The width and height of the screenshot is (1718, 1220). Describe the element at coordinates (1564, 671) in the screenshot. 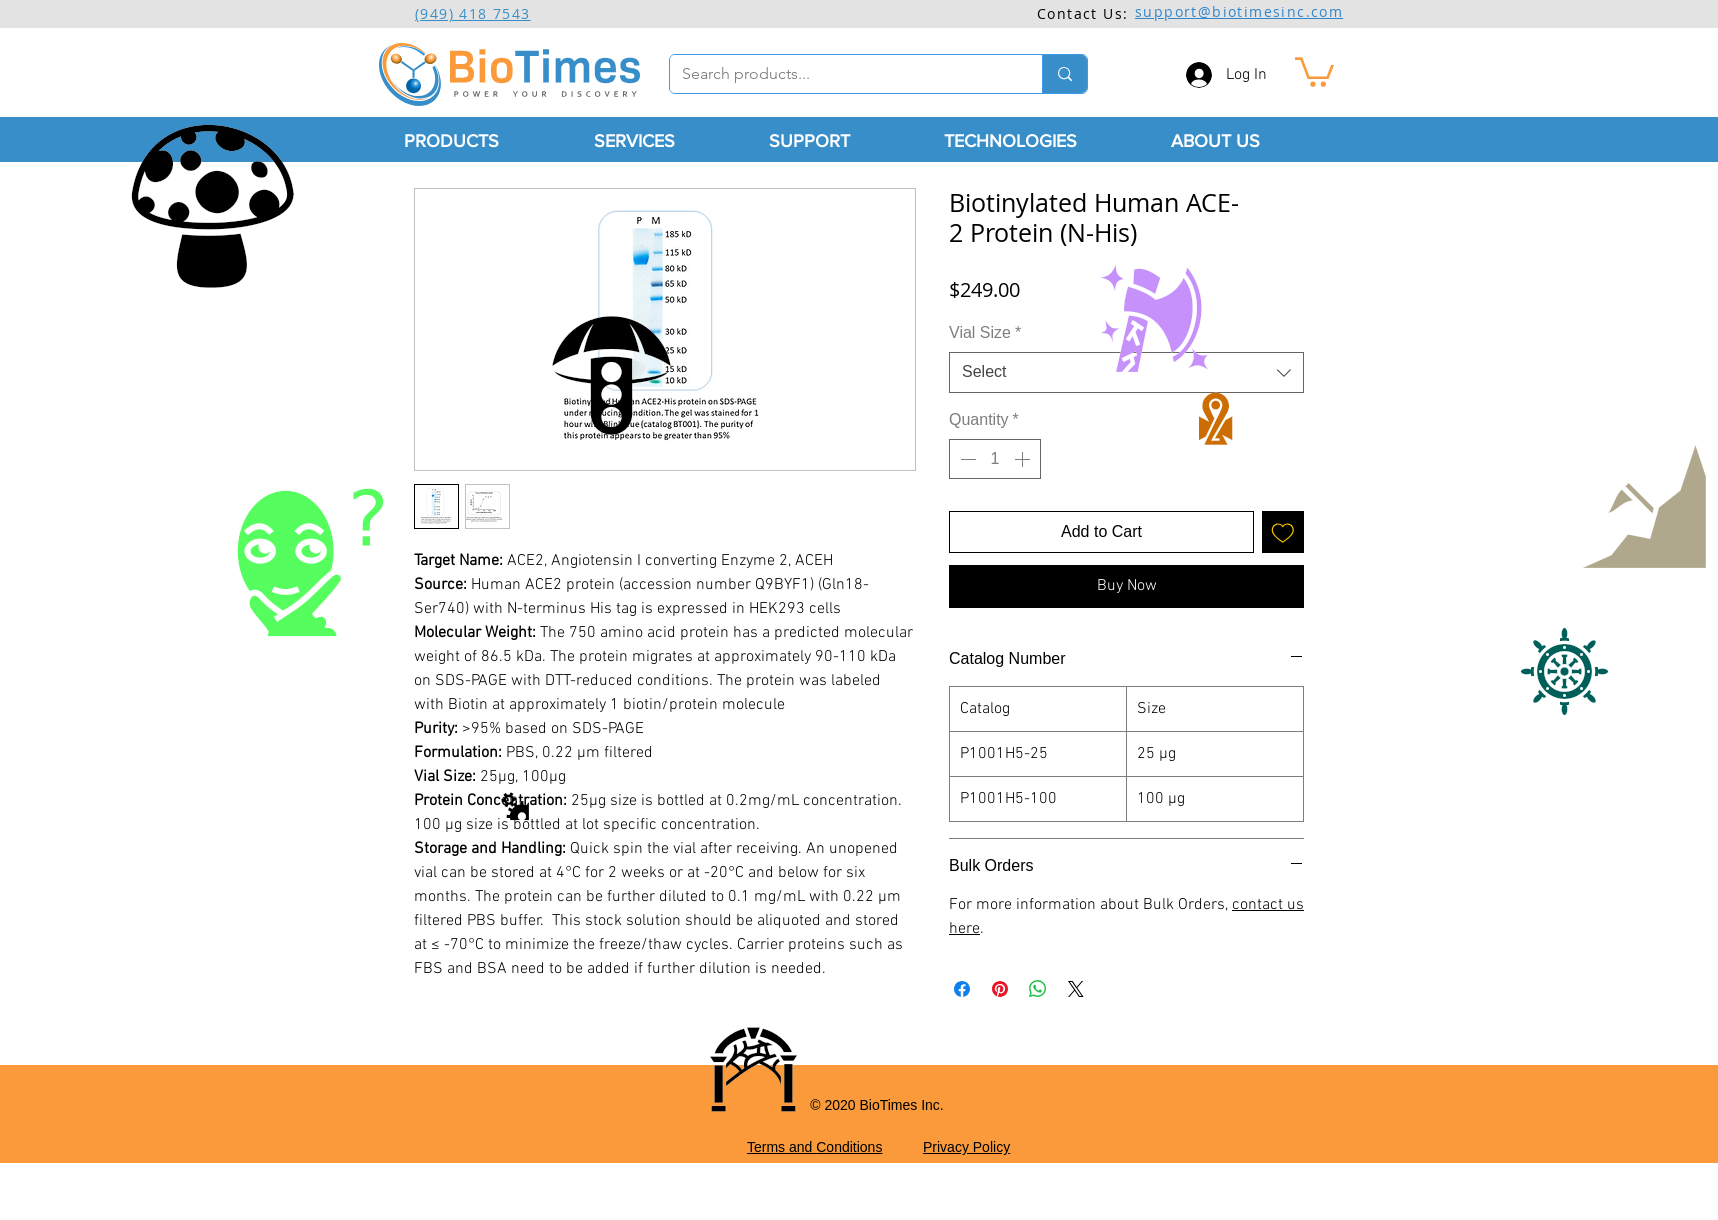

I see `navigate to sailing or nautical settings` at that location.